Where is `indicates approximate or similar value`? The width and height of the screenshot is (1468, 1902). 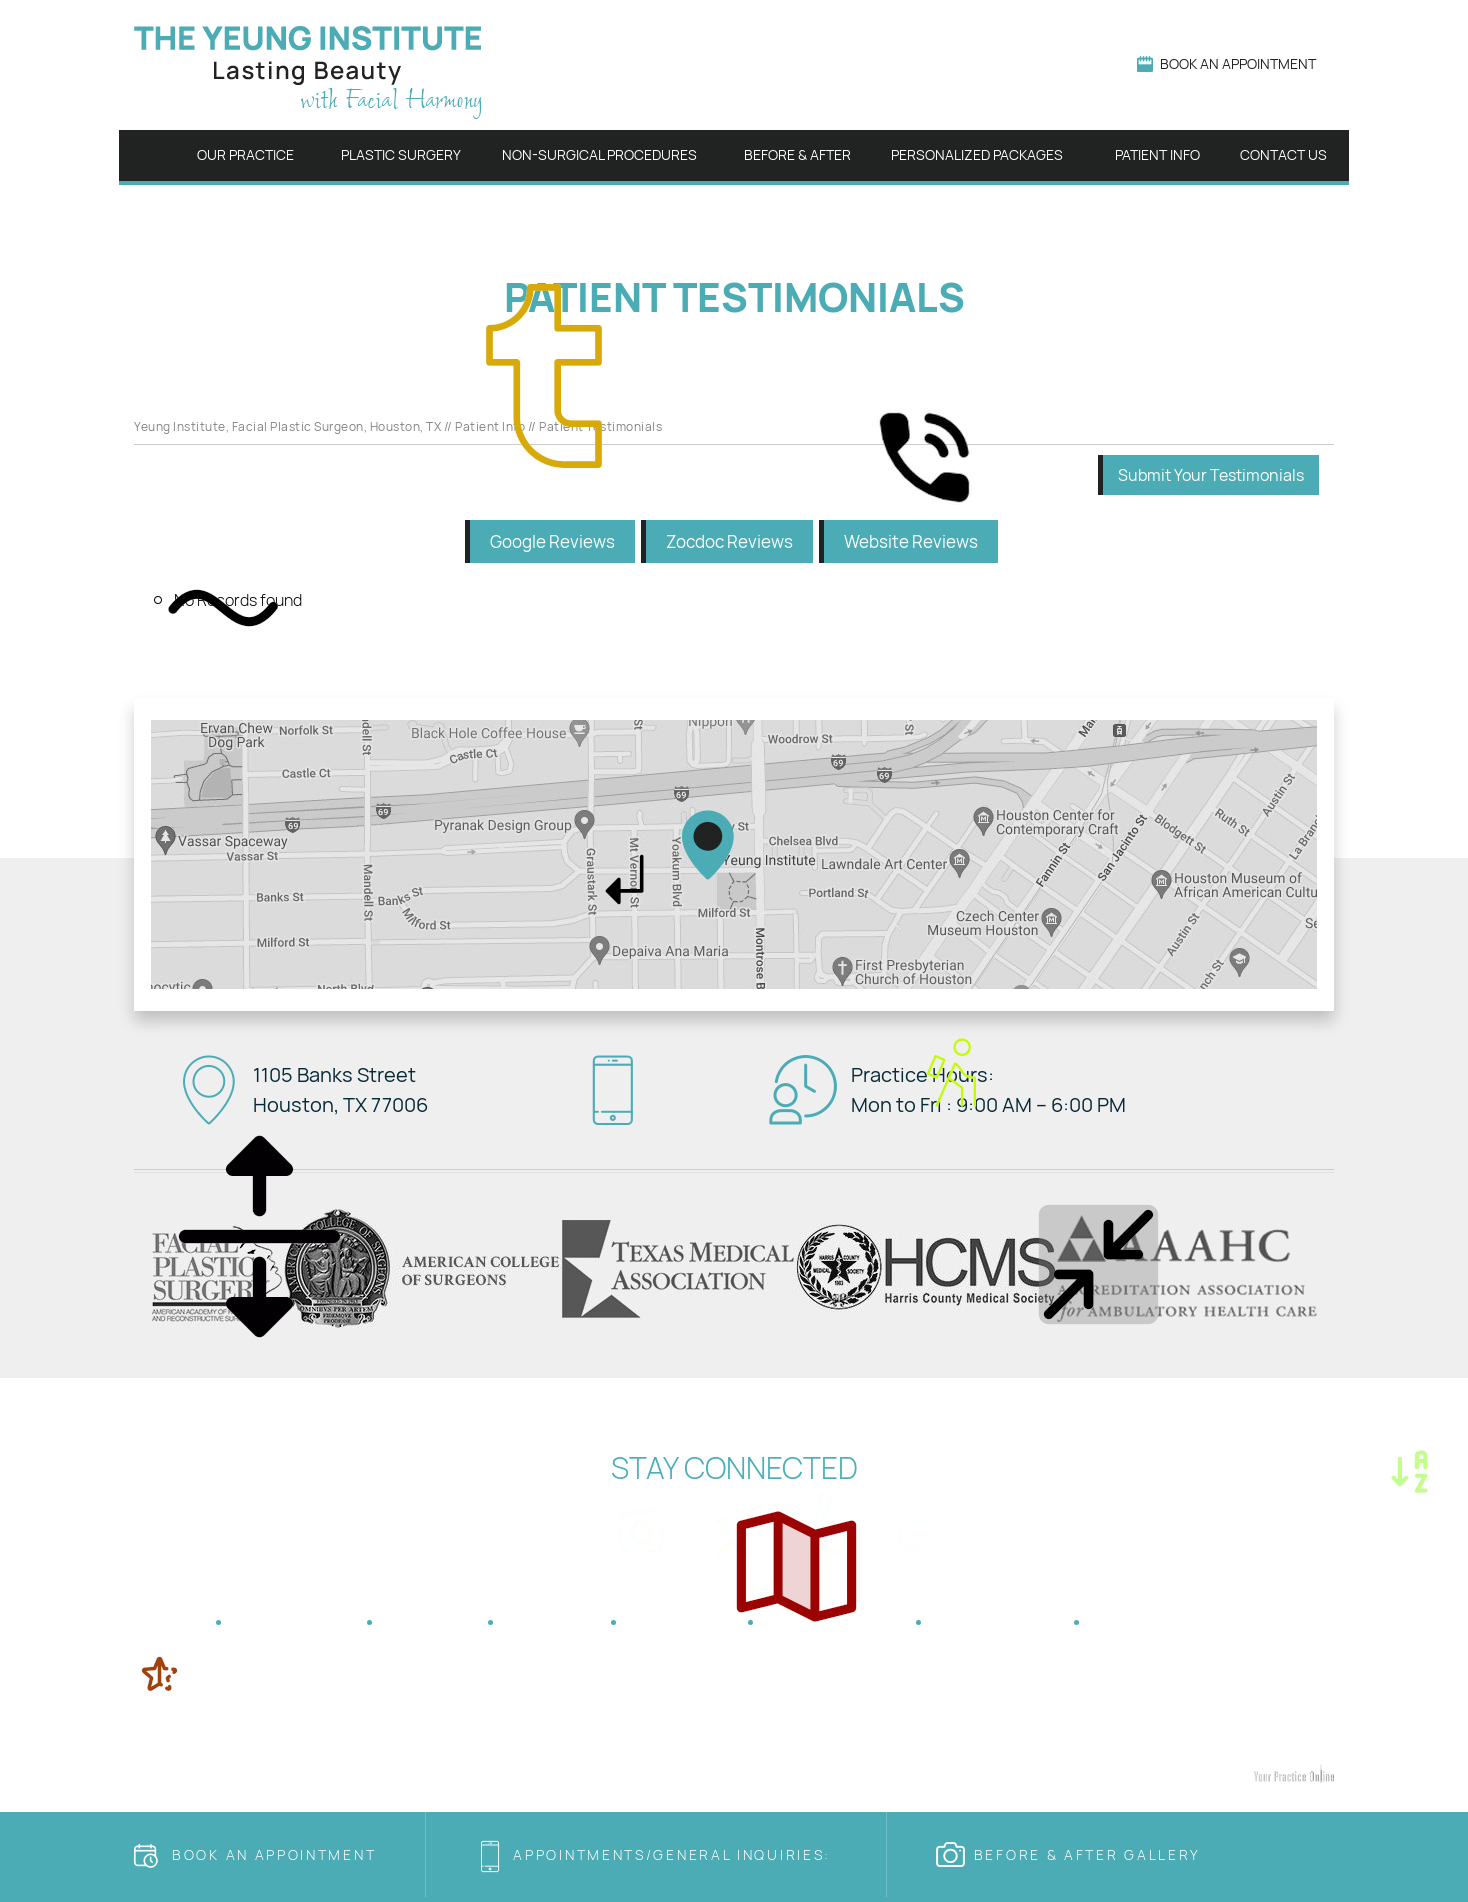 indicates approximate or similar value is located at coordinates (223, 608).